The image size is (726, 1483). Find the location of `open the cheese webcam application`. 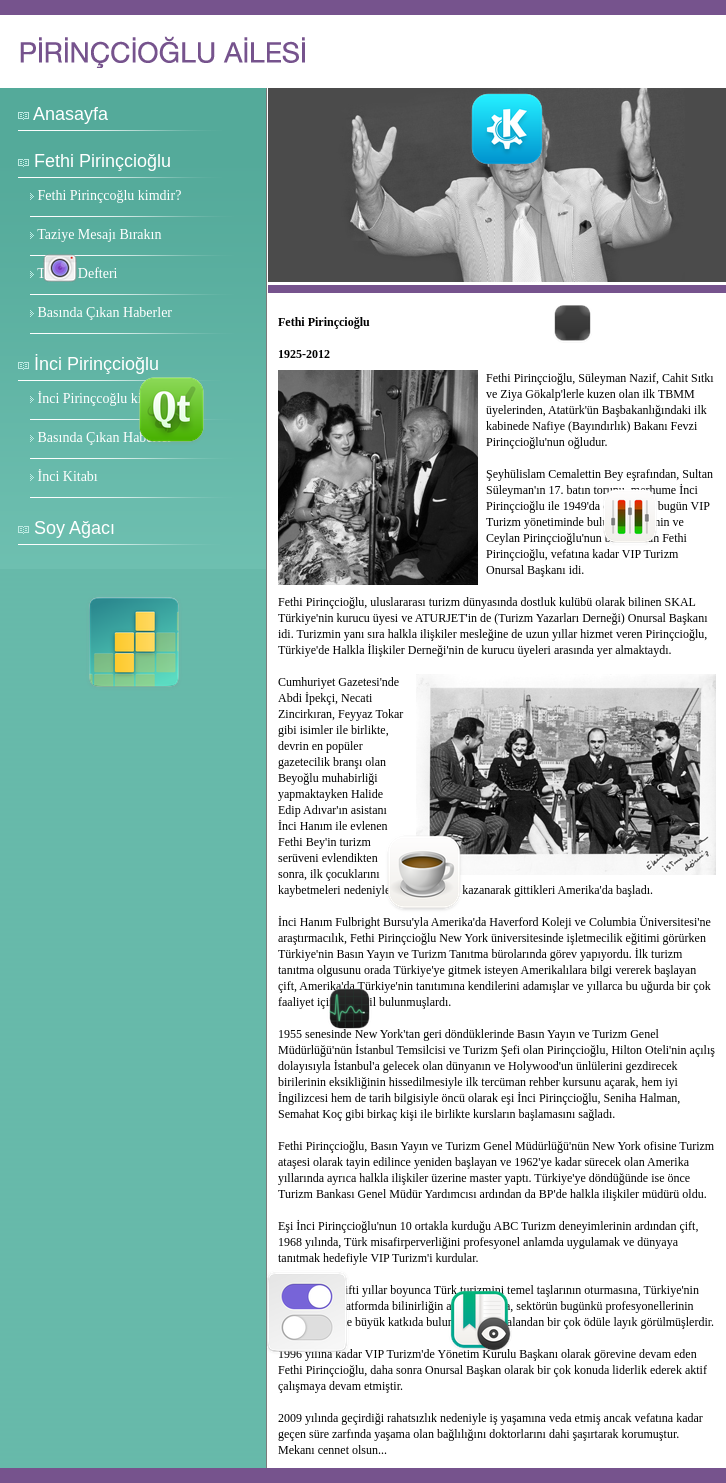

open the cheese webcam application is located at coordinates (60, 268).